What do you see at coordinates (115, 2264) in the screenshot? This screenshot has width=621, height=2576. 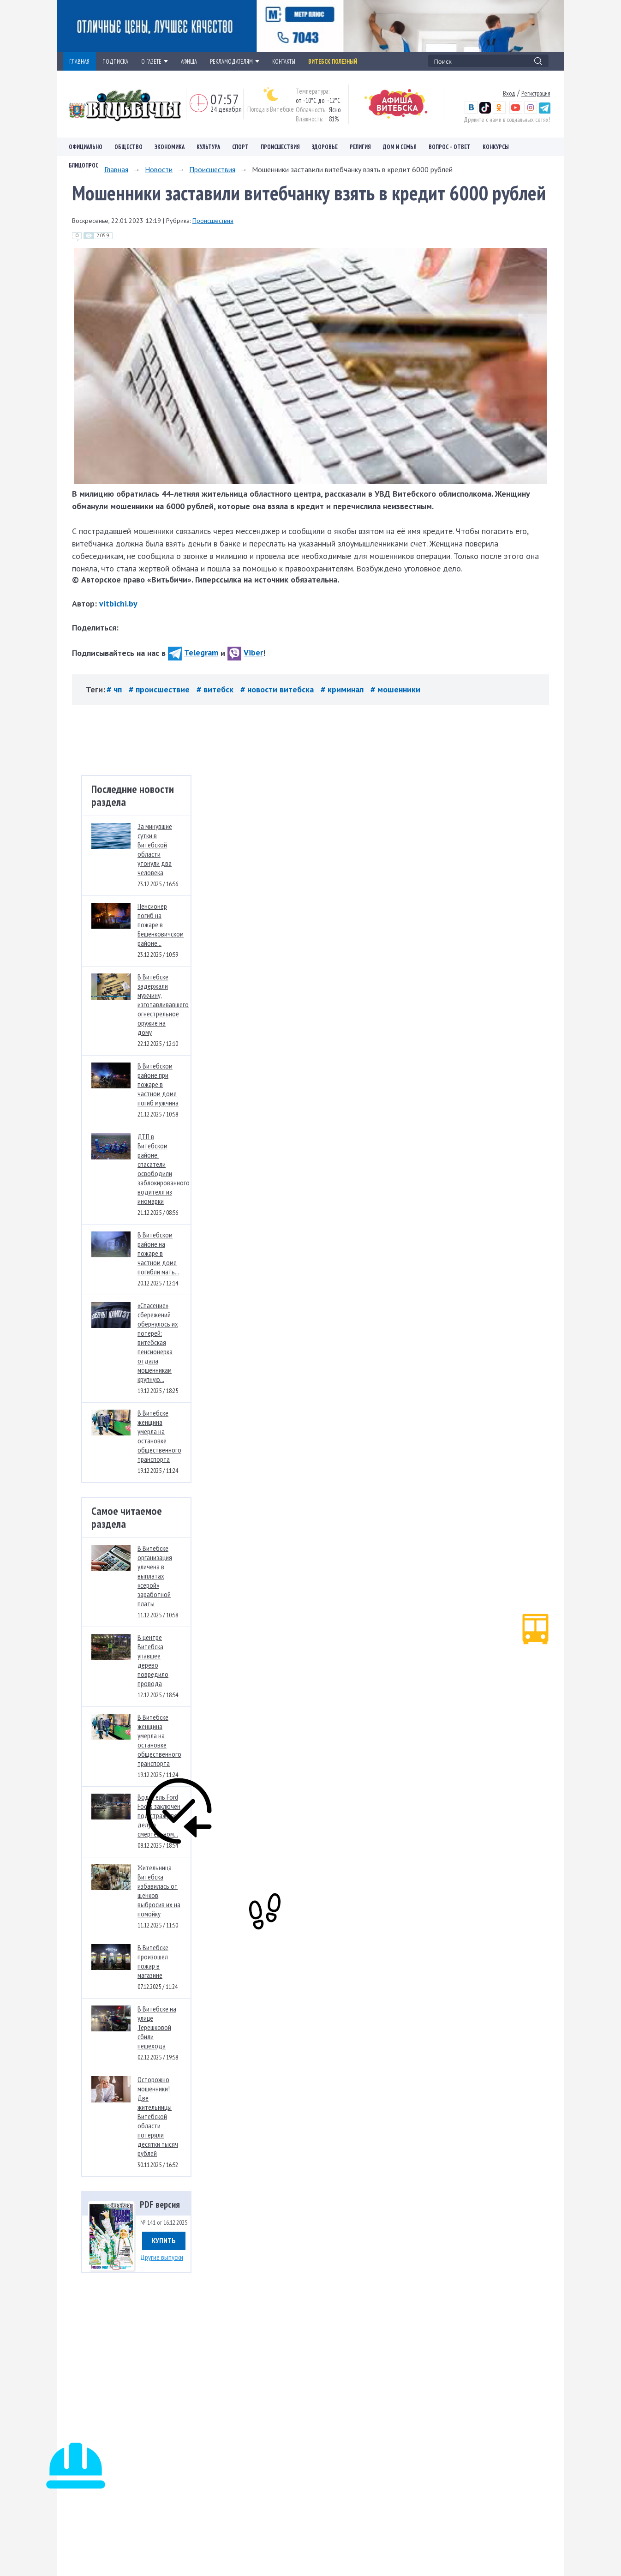 I see `duplicate or copy an item` at bounding box center [115, 2264].